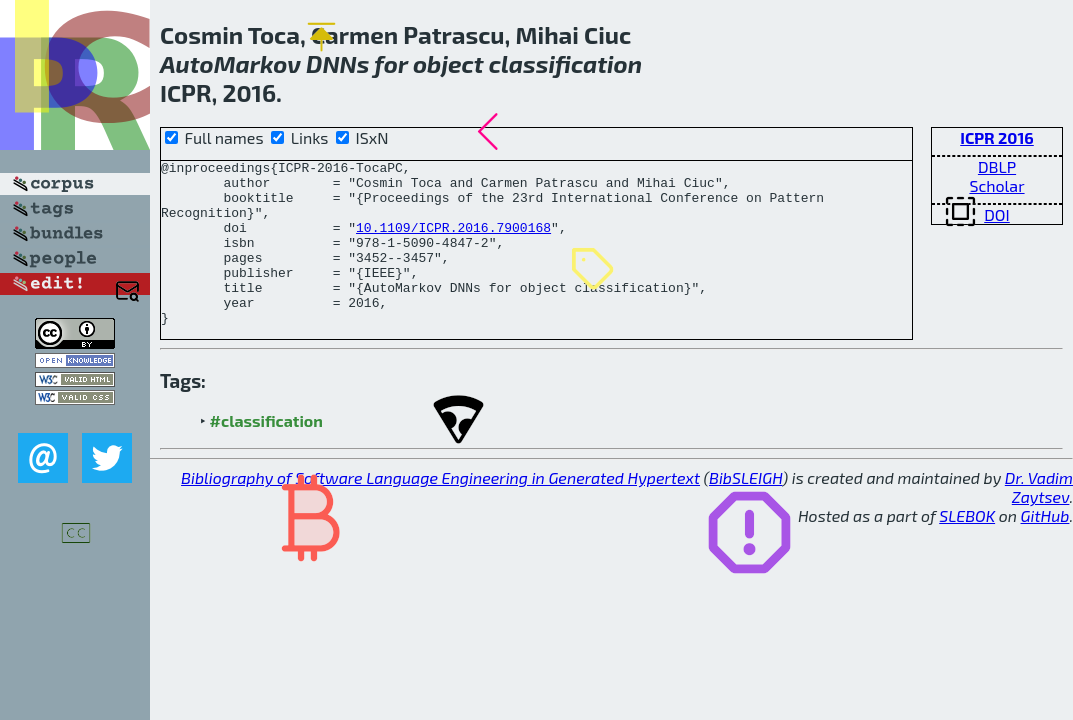 This screenshot has height=720, width=1073. Describe the element at coordinates (749, 532) in the screenshot. I see `indicates a warning or critical alert` at that location.